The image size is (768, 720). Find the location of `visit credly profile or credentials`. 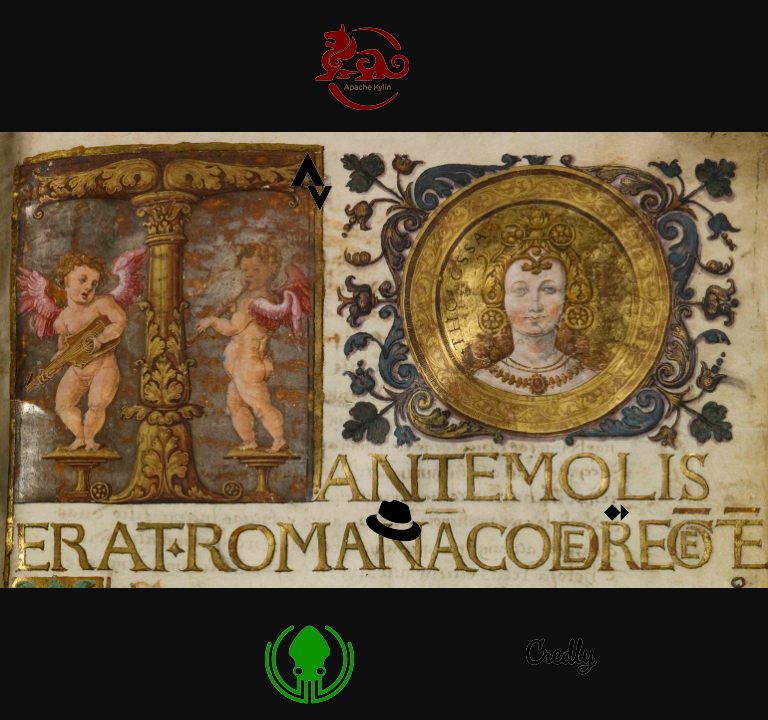

visit credly profile or credentials is located at coordinates (561, 656).